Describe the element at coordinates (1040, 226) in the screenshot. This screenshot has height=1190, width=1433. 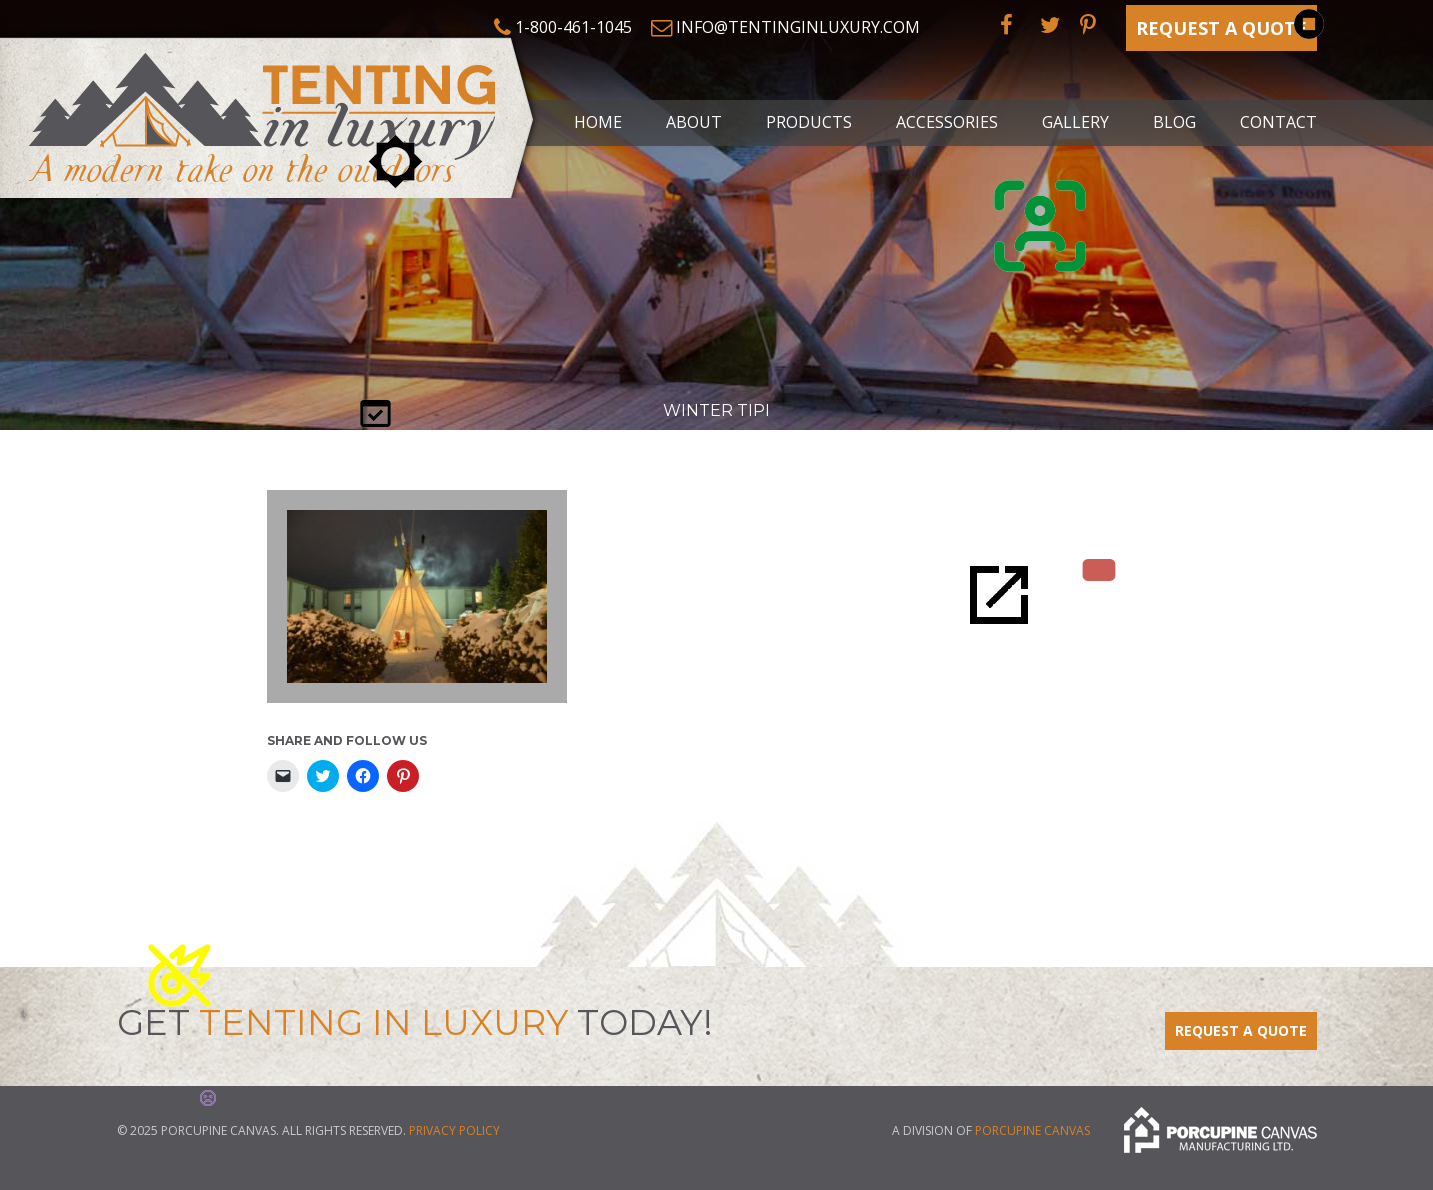
I see `scan or verify user identity` at that location.